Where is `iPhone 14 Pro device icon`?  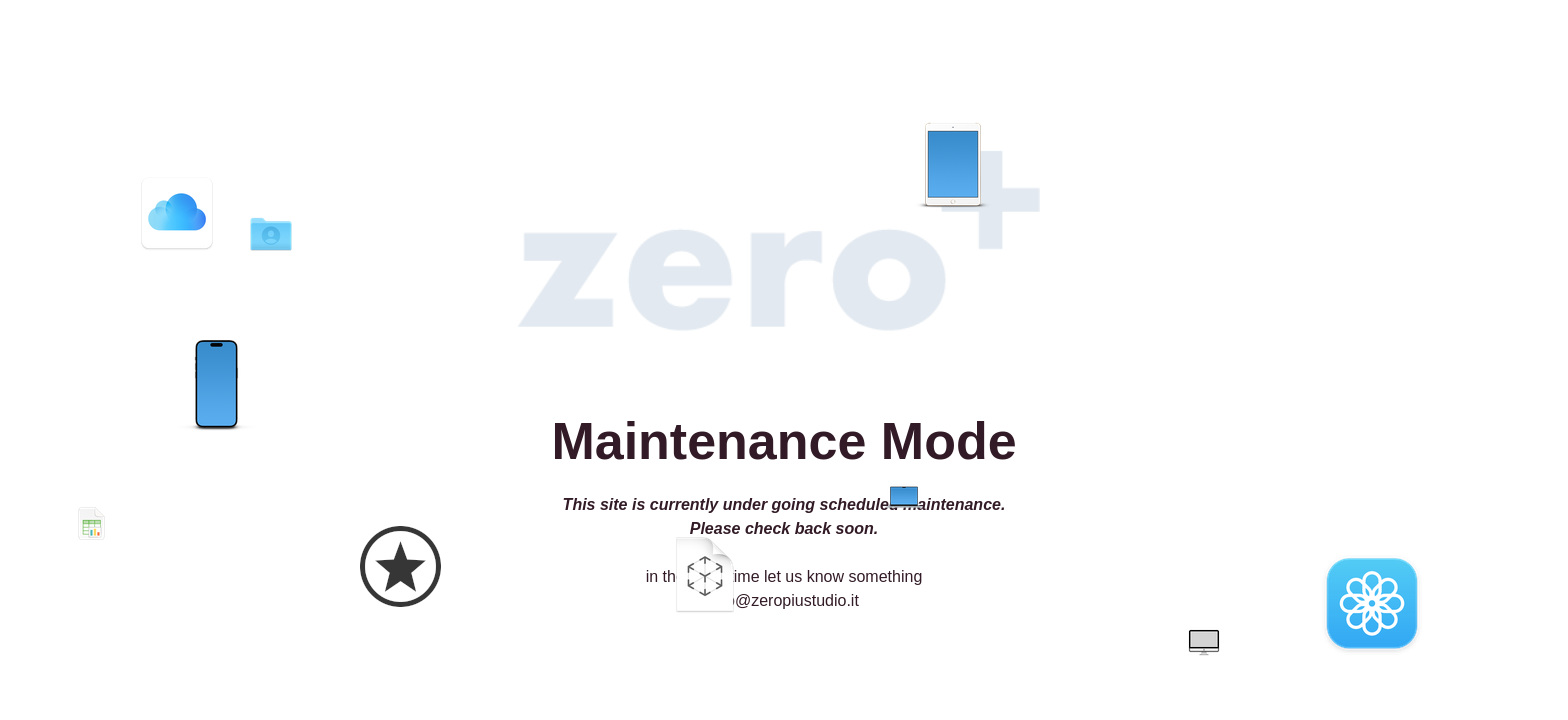
iPhone 14 Pro device icon is located at coordinates (216, 385).